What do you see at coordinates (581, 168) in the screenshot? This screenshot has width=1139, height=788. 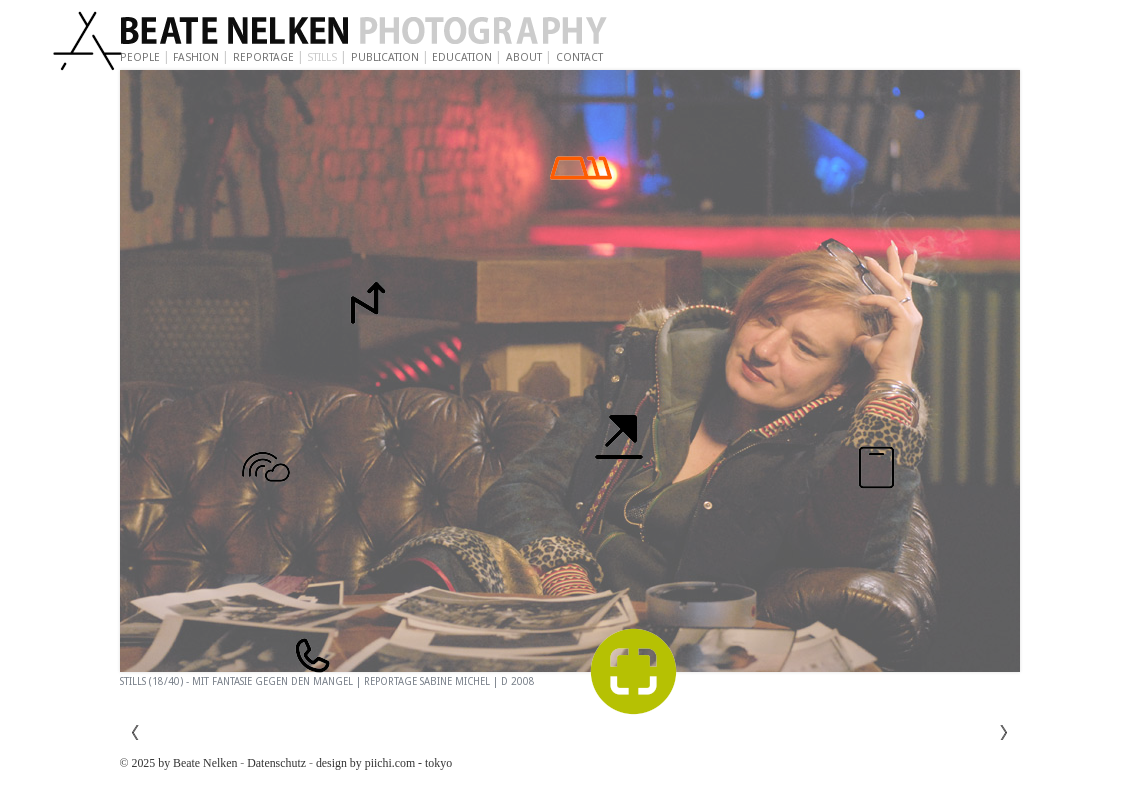 I see `switch between open browser tabs` at bounding box center [581, 168].